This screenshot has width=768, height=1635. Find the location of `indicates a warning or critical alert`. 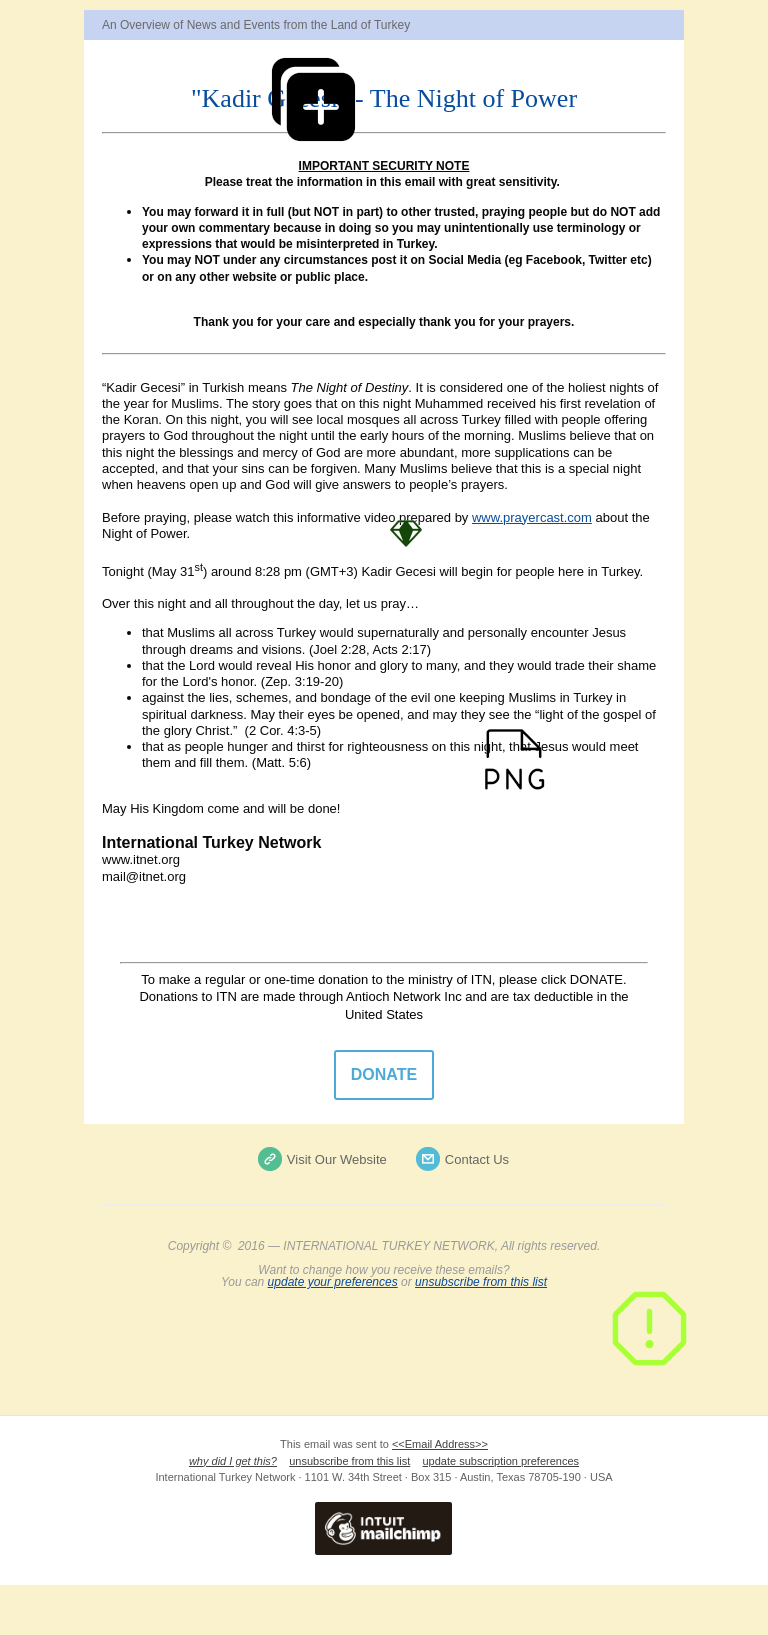

indicates a warning or critical alert is located at coordinates (649, 1328).